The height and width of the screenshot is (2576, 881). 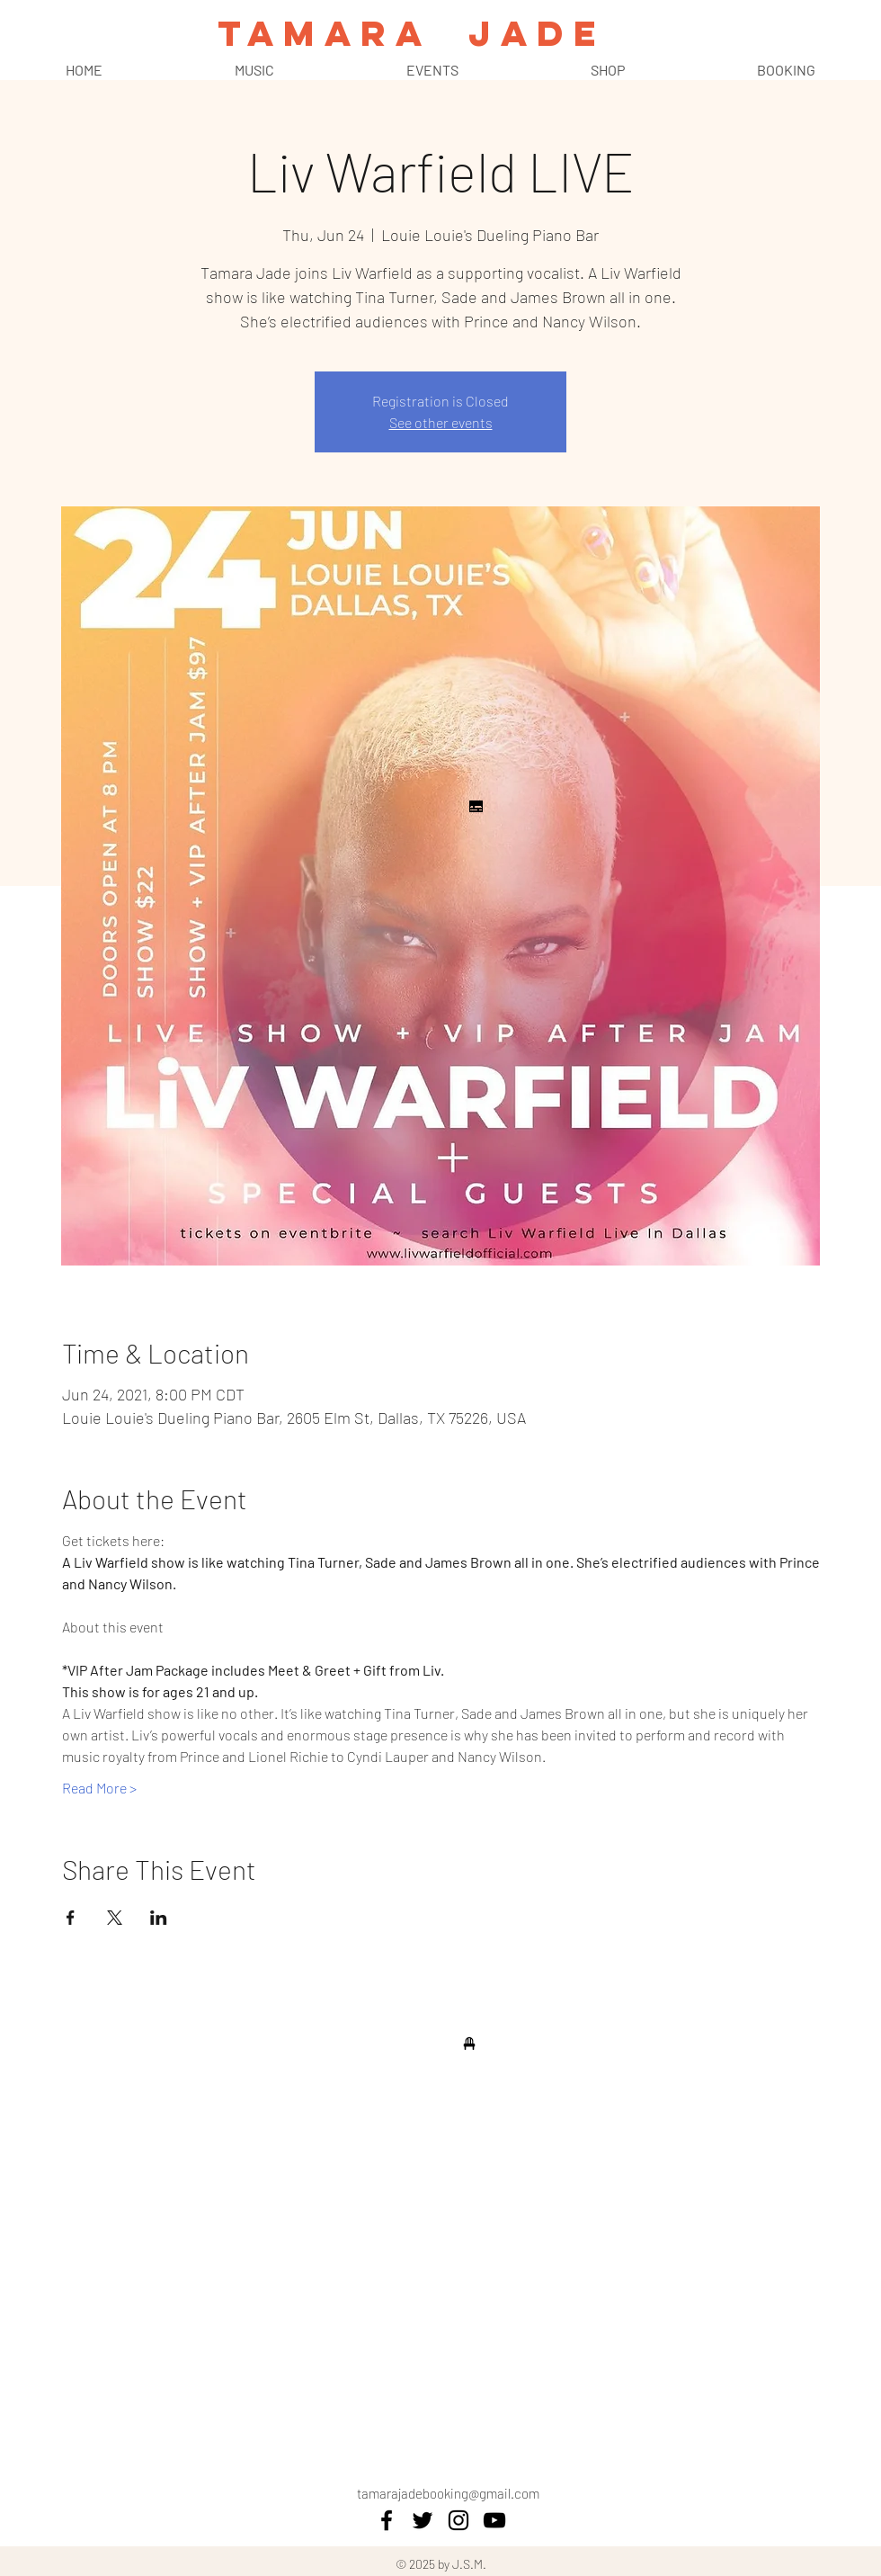 I want to click on select seating furniture option, so click(x=469, y=2044).